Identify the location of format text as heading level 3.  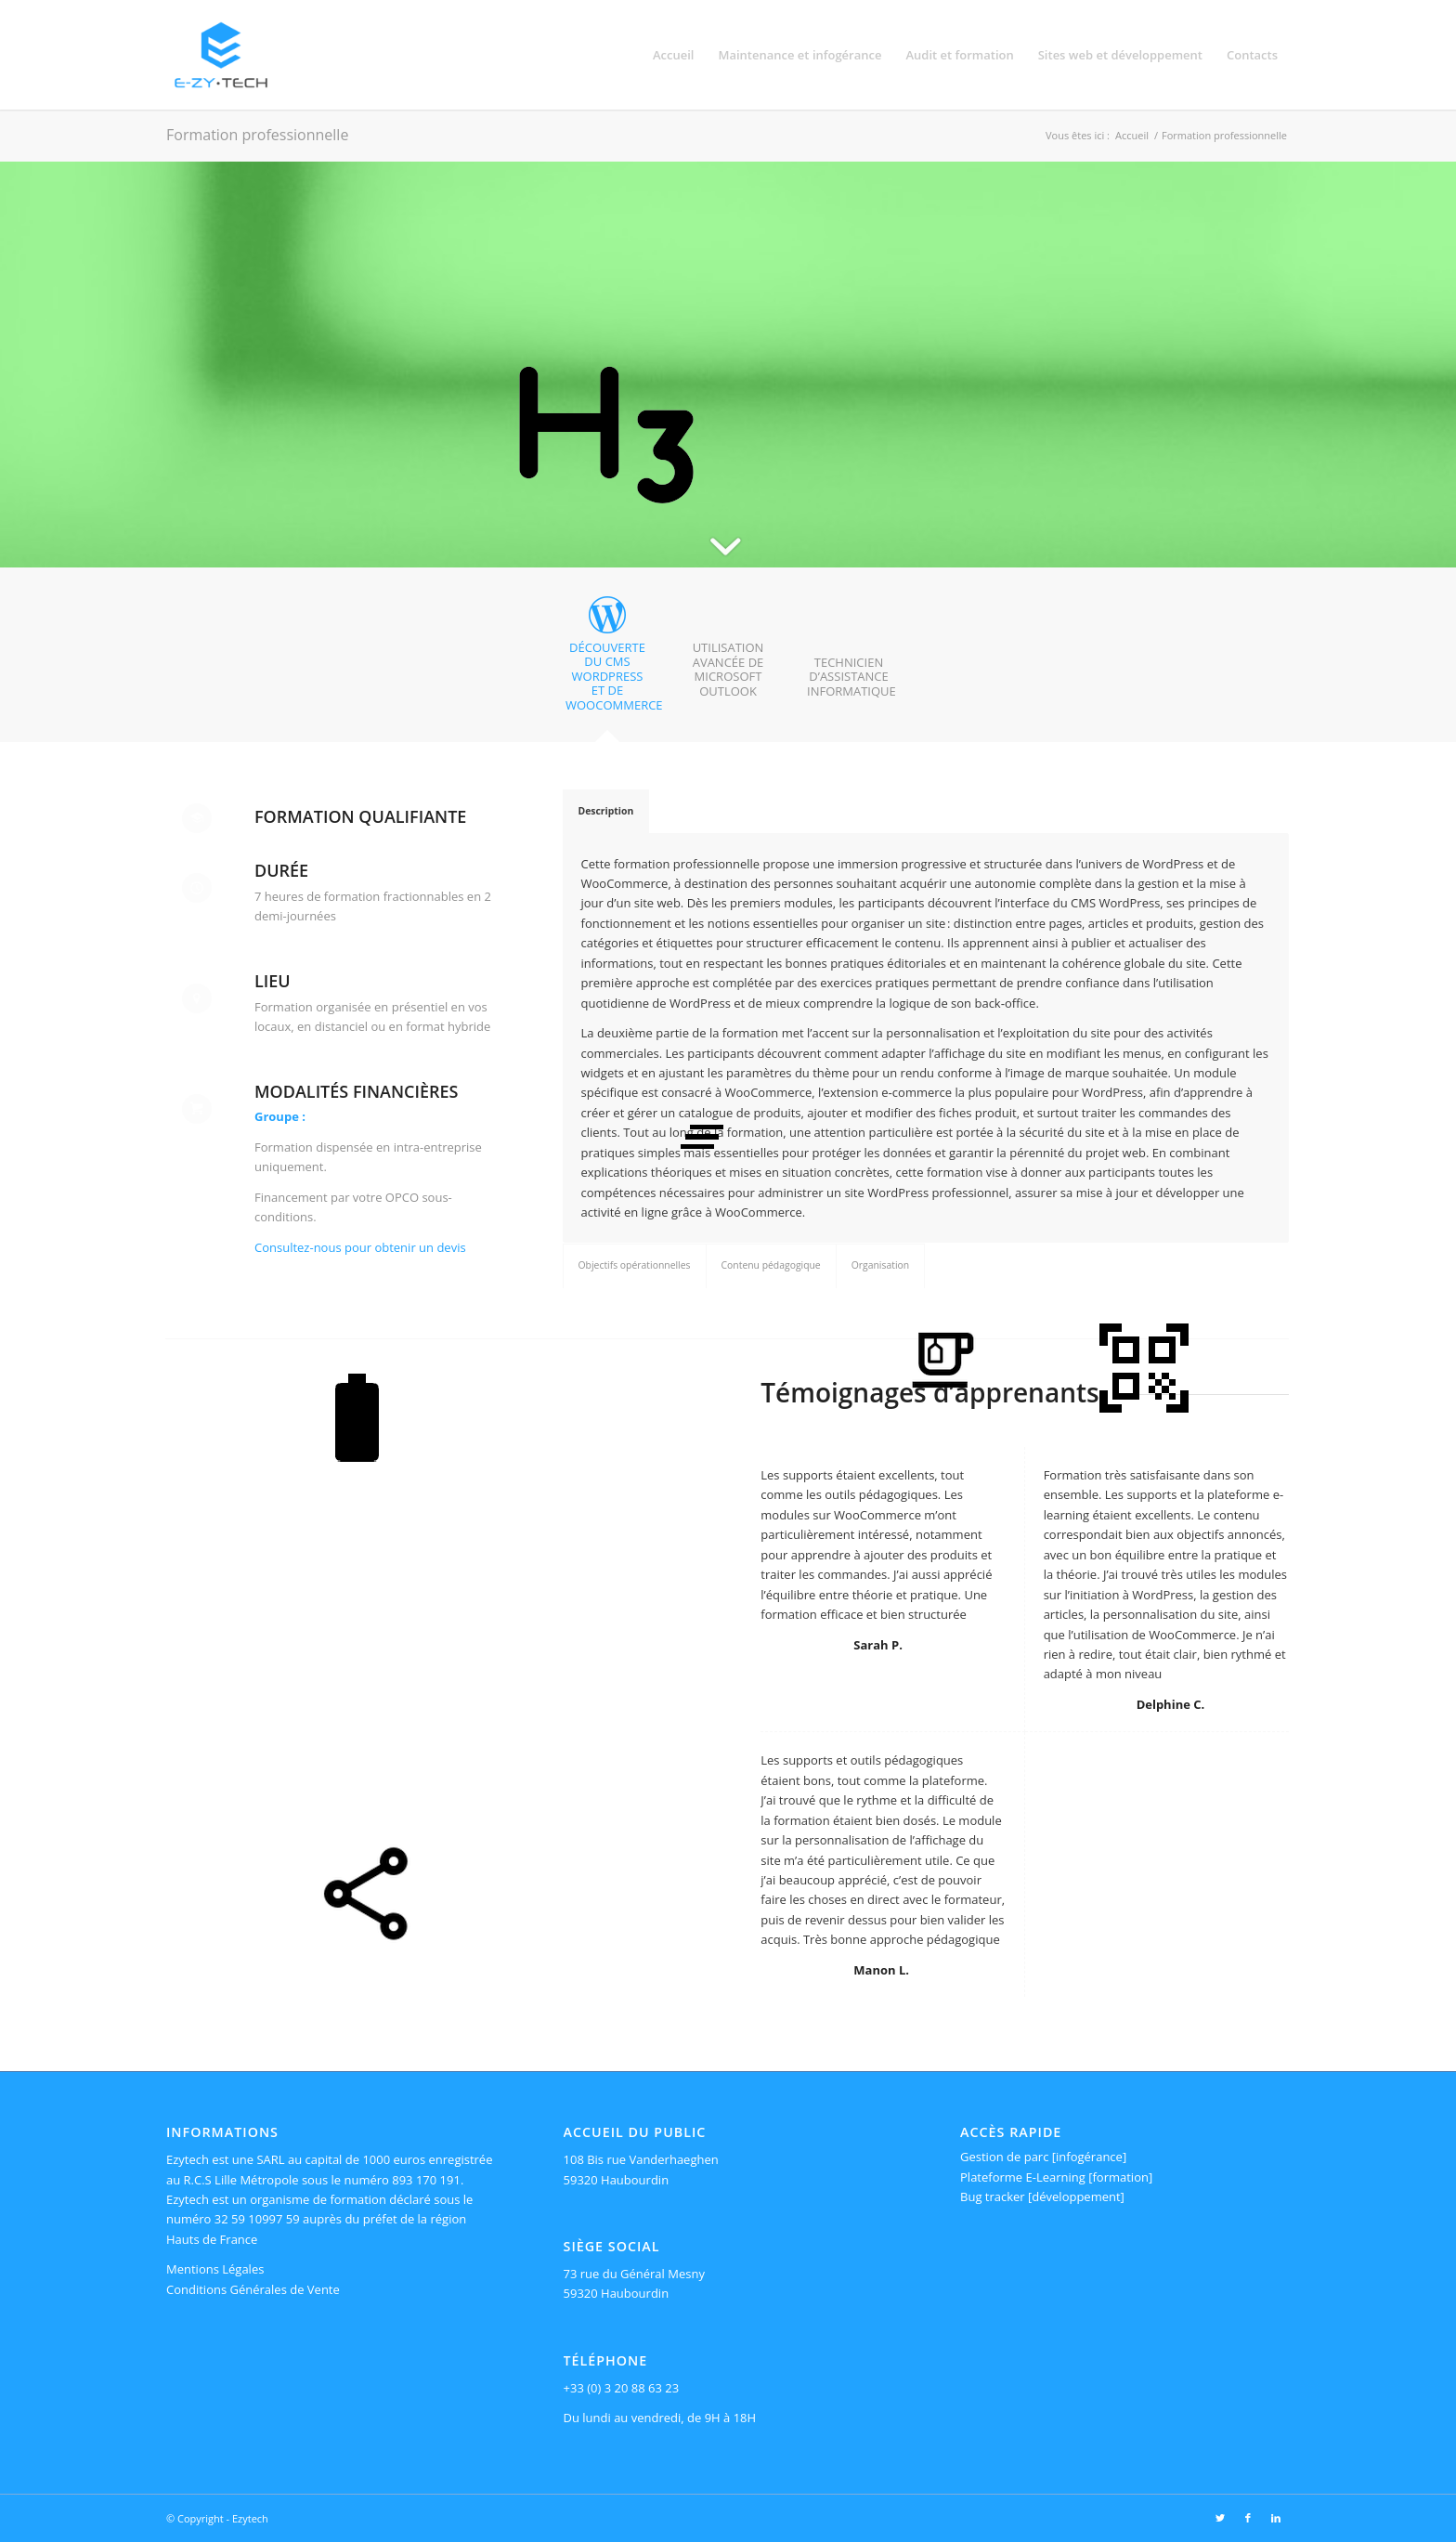
(597, 432).